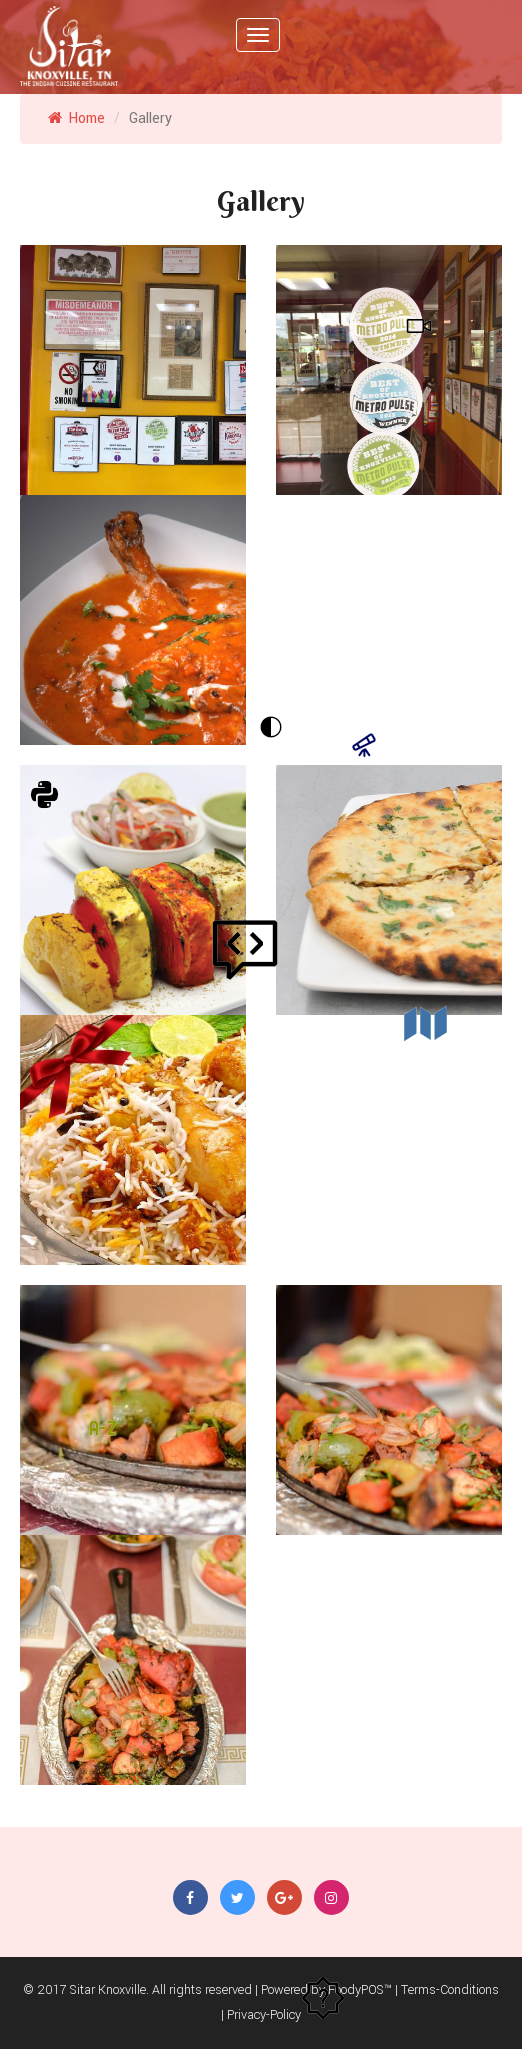  I want to click on start video recording, so click(419, 326).